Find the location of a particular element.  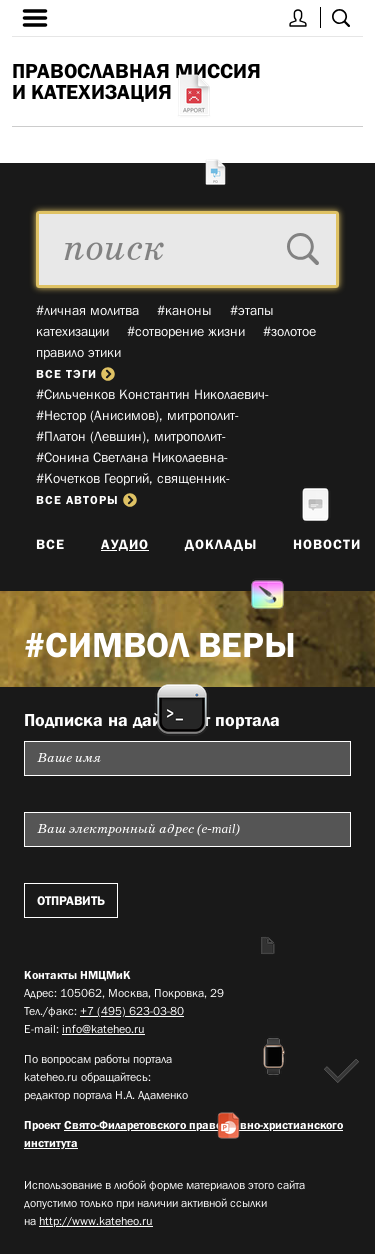

open a Krita project file is located at coordinates (267, 593).